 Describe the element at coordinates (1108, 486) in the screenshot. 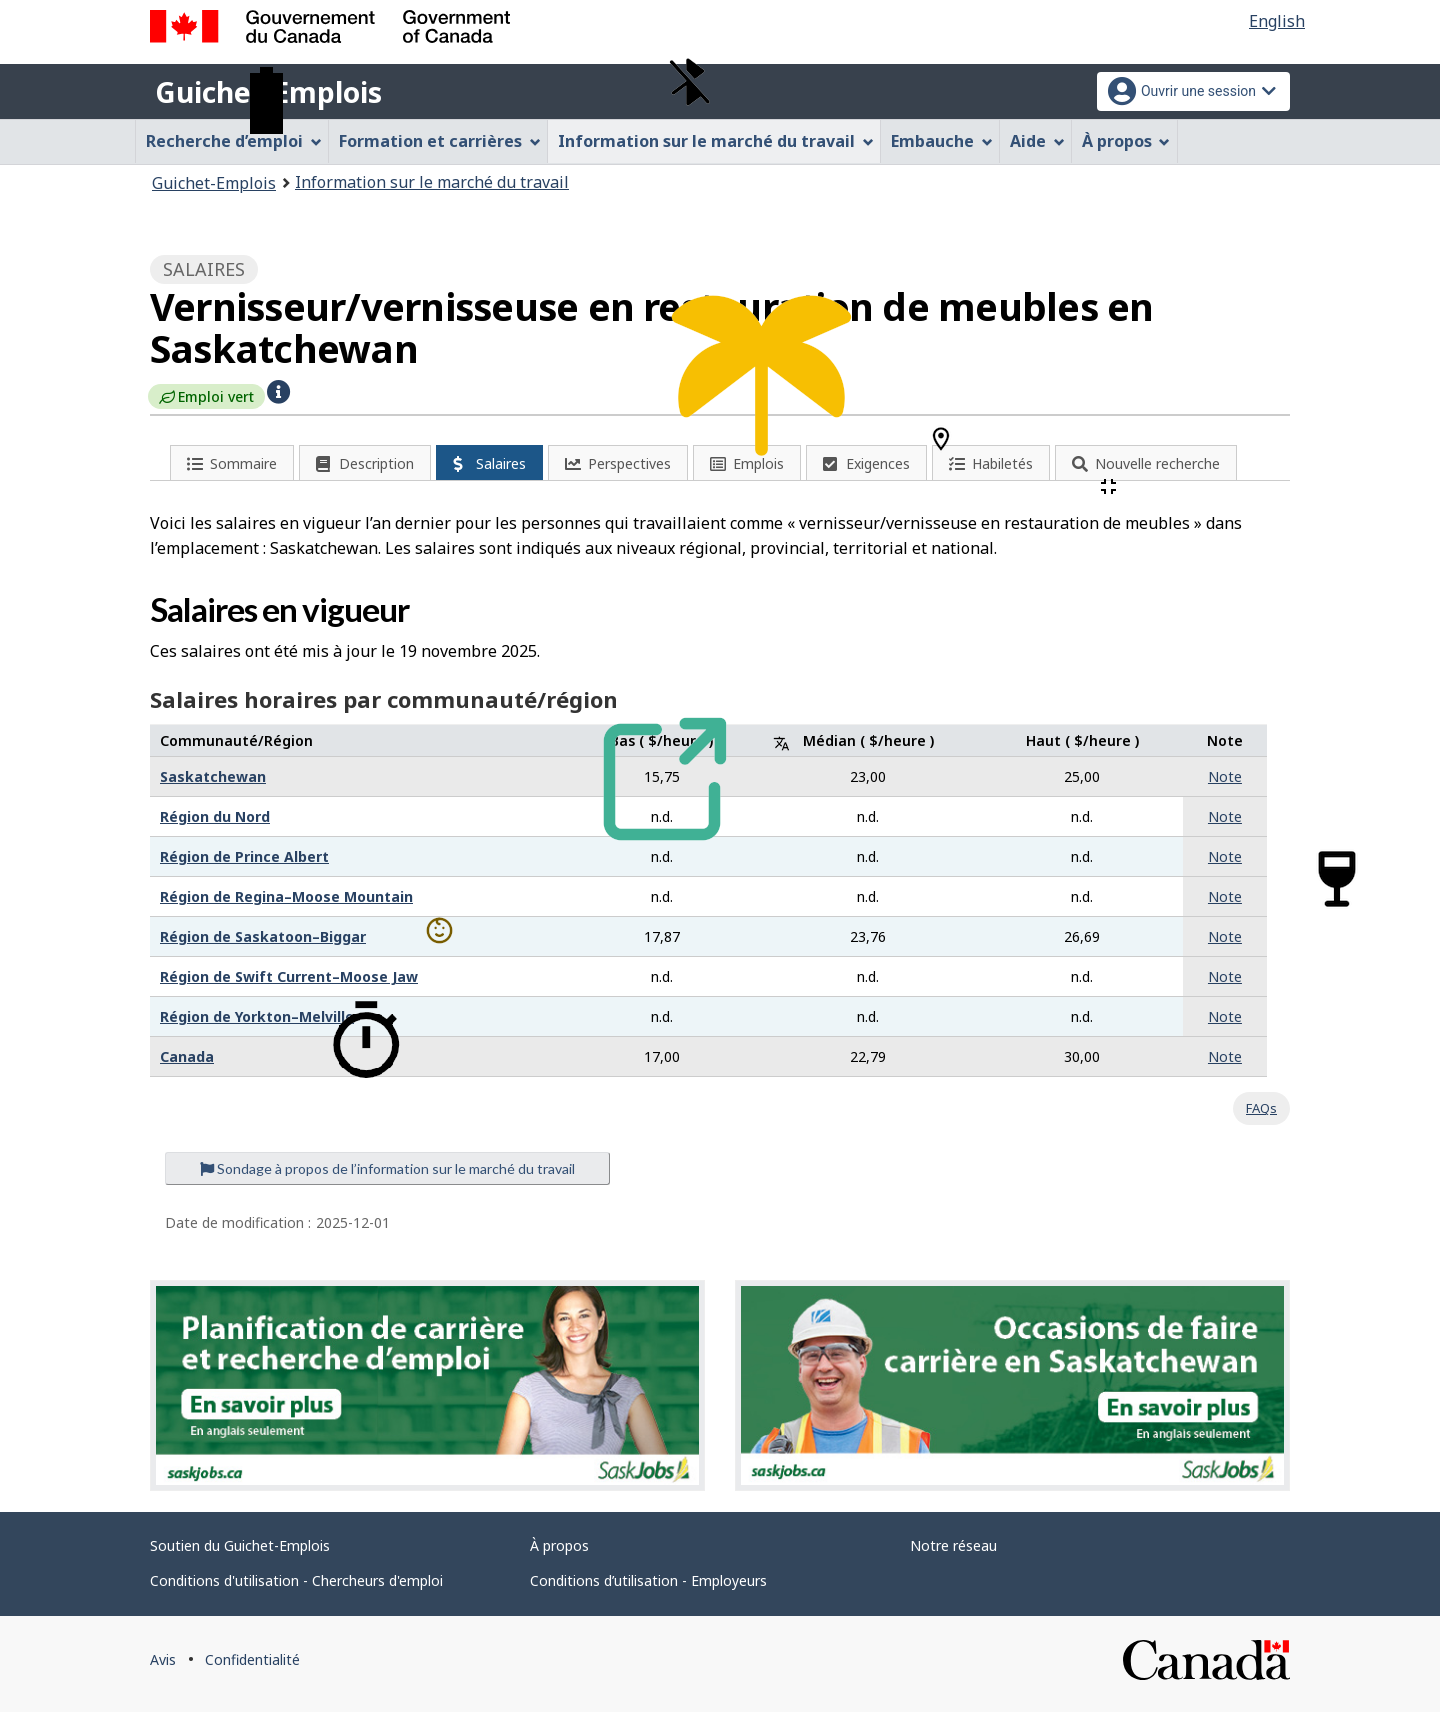

I see `exit fullscreen mode` at that location.